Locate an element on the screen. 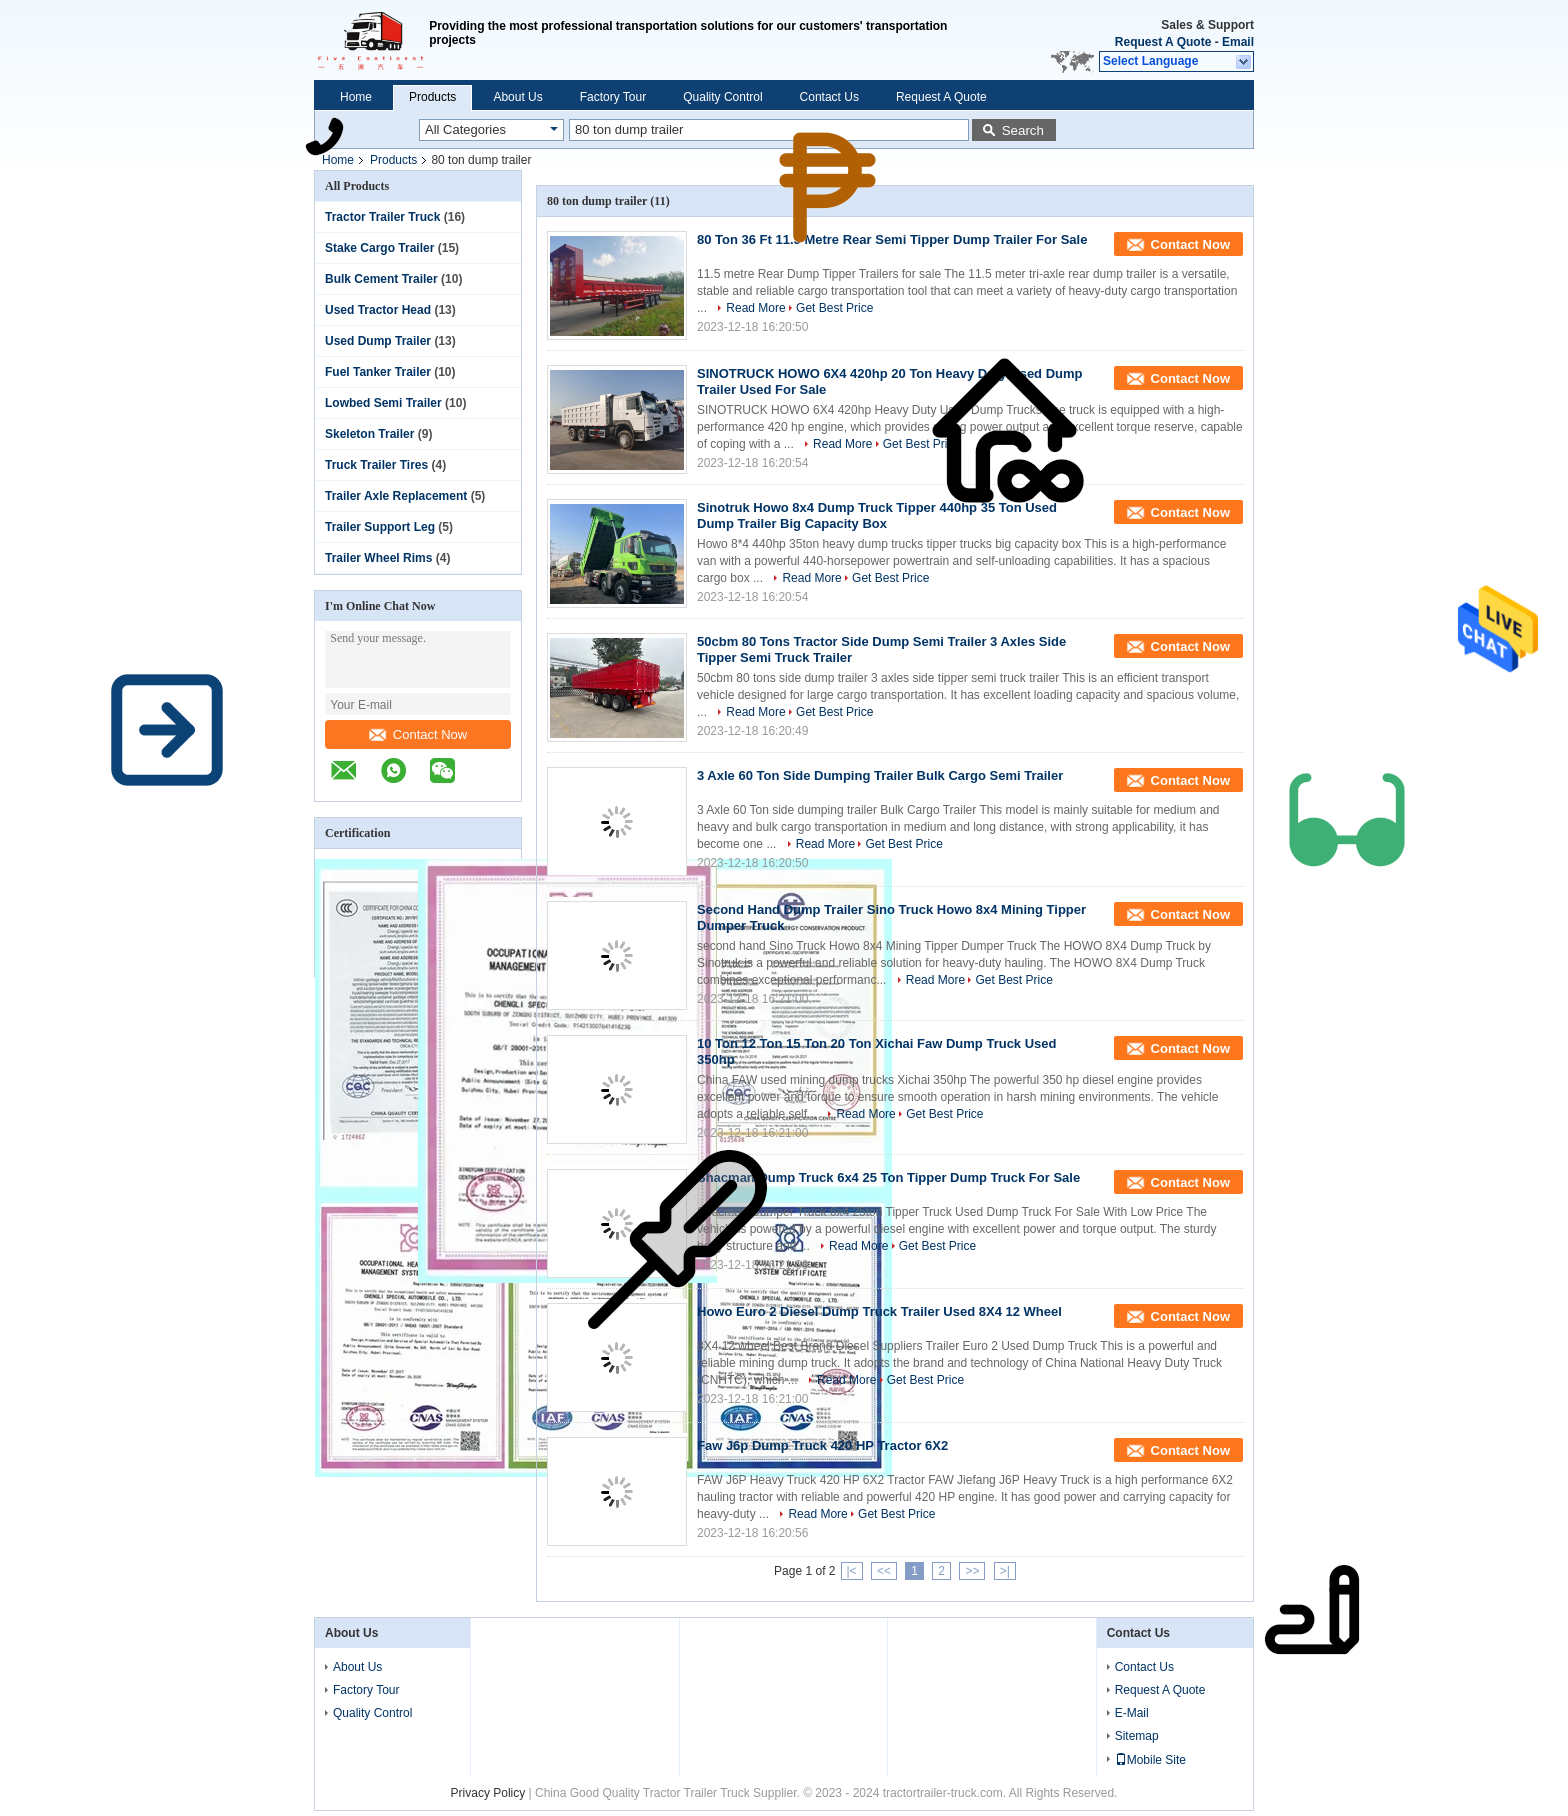 This screenshot has width=1568, height=1816. indicates price or payment in philippine pesos is located at coordinates (827, 187).